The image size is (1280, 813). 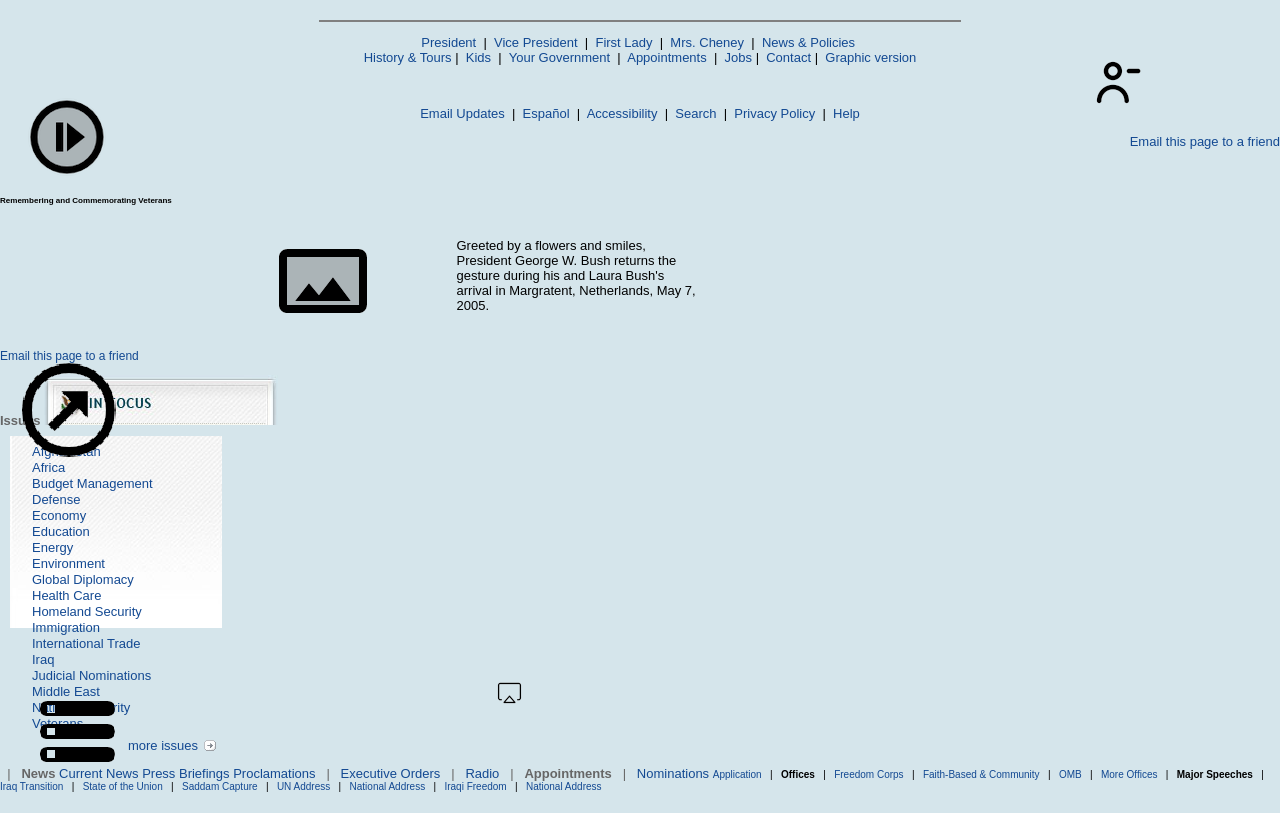 I want to click on remove a contact or friend, so click(x=1117, y=82).